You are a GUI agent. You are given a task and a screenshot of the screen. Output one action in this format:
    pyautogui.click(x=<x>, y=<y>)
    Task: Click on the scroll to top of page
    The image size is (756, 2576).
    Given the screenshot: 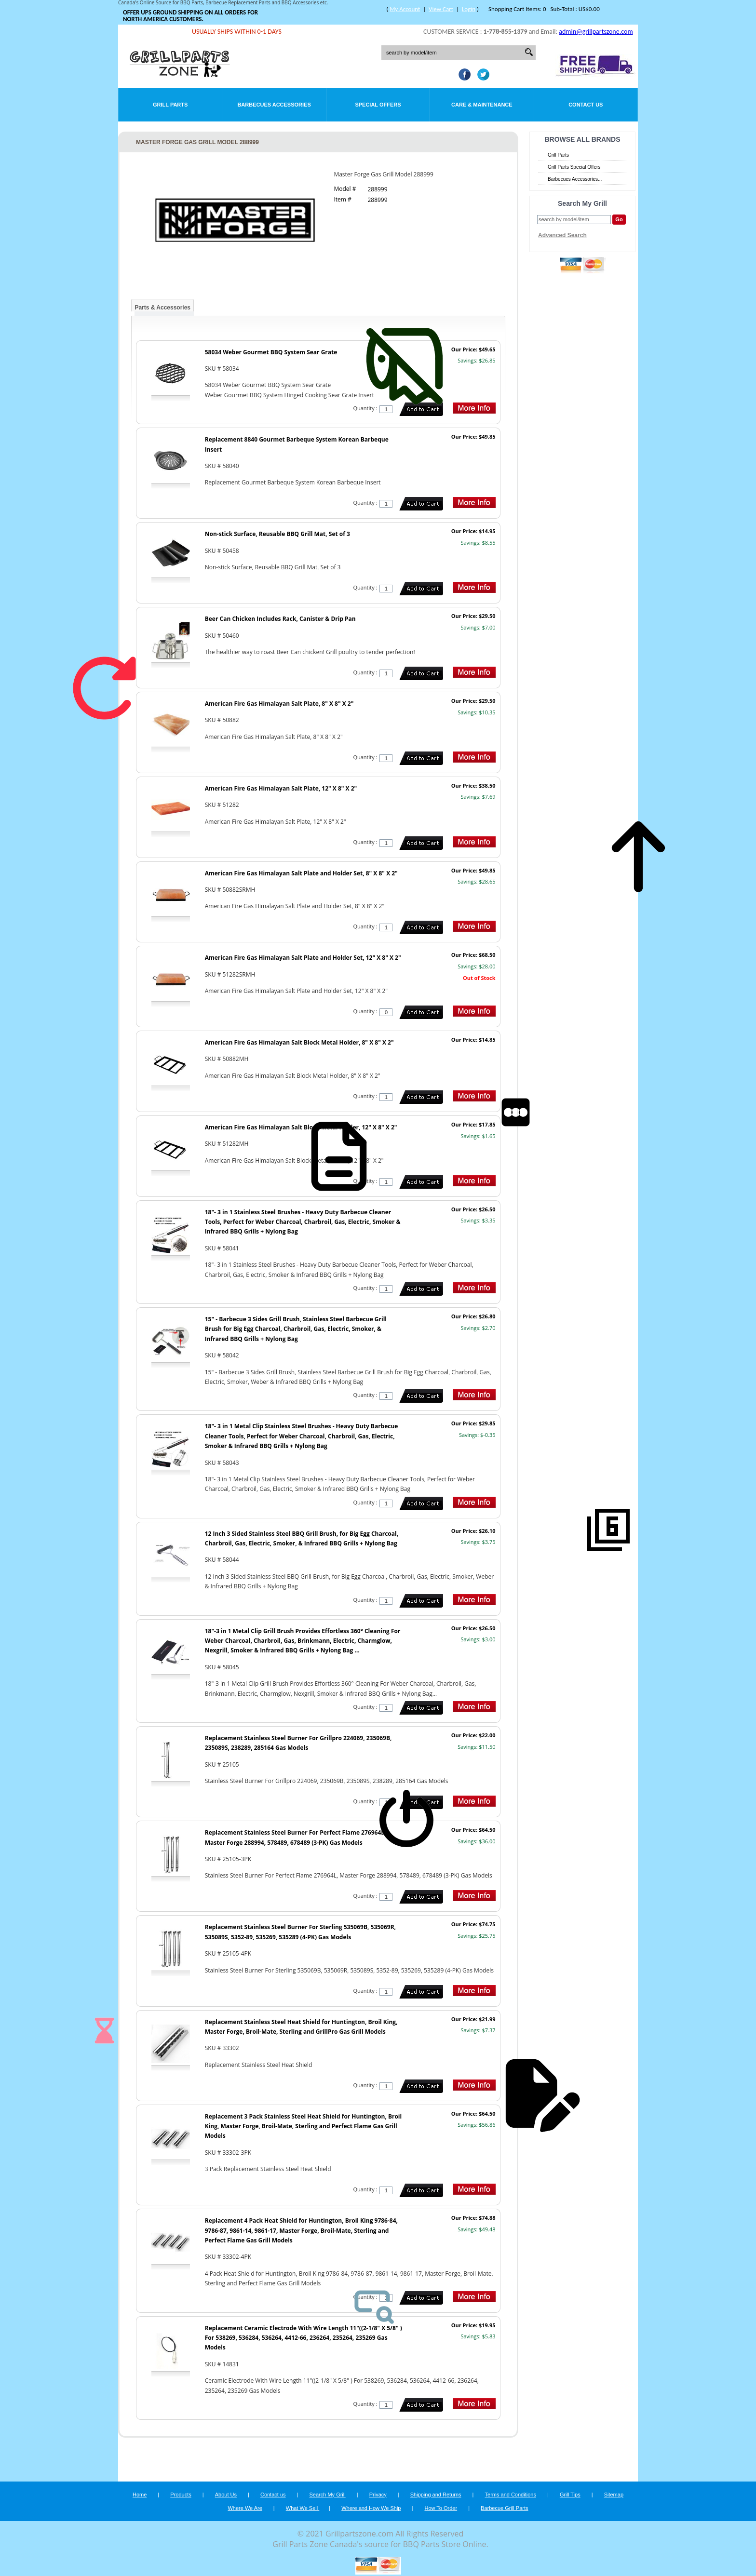 What is the action you would take?
    pyautogui.click(x=638, y=856)
    